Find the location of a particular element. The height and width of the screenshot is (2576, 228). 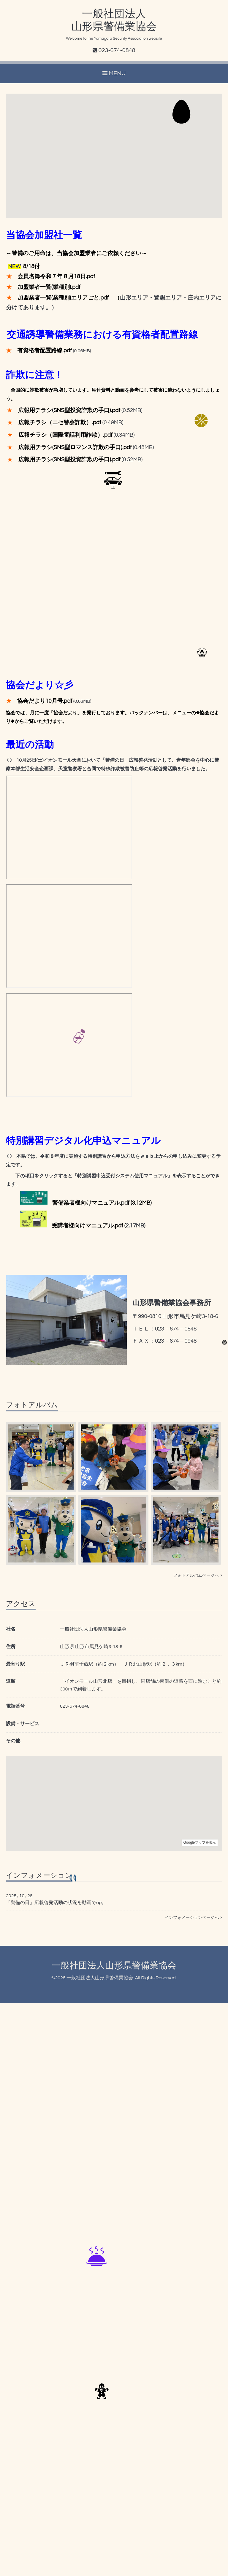

access basketball or sports content is located at coordinates (201, 420).